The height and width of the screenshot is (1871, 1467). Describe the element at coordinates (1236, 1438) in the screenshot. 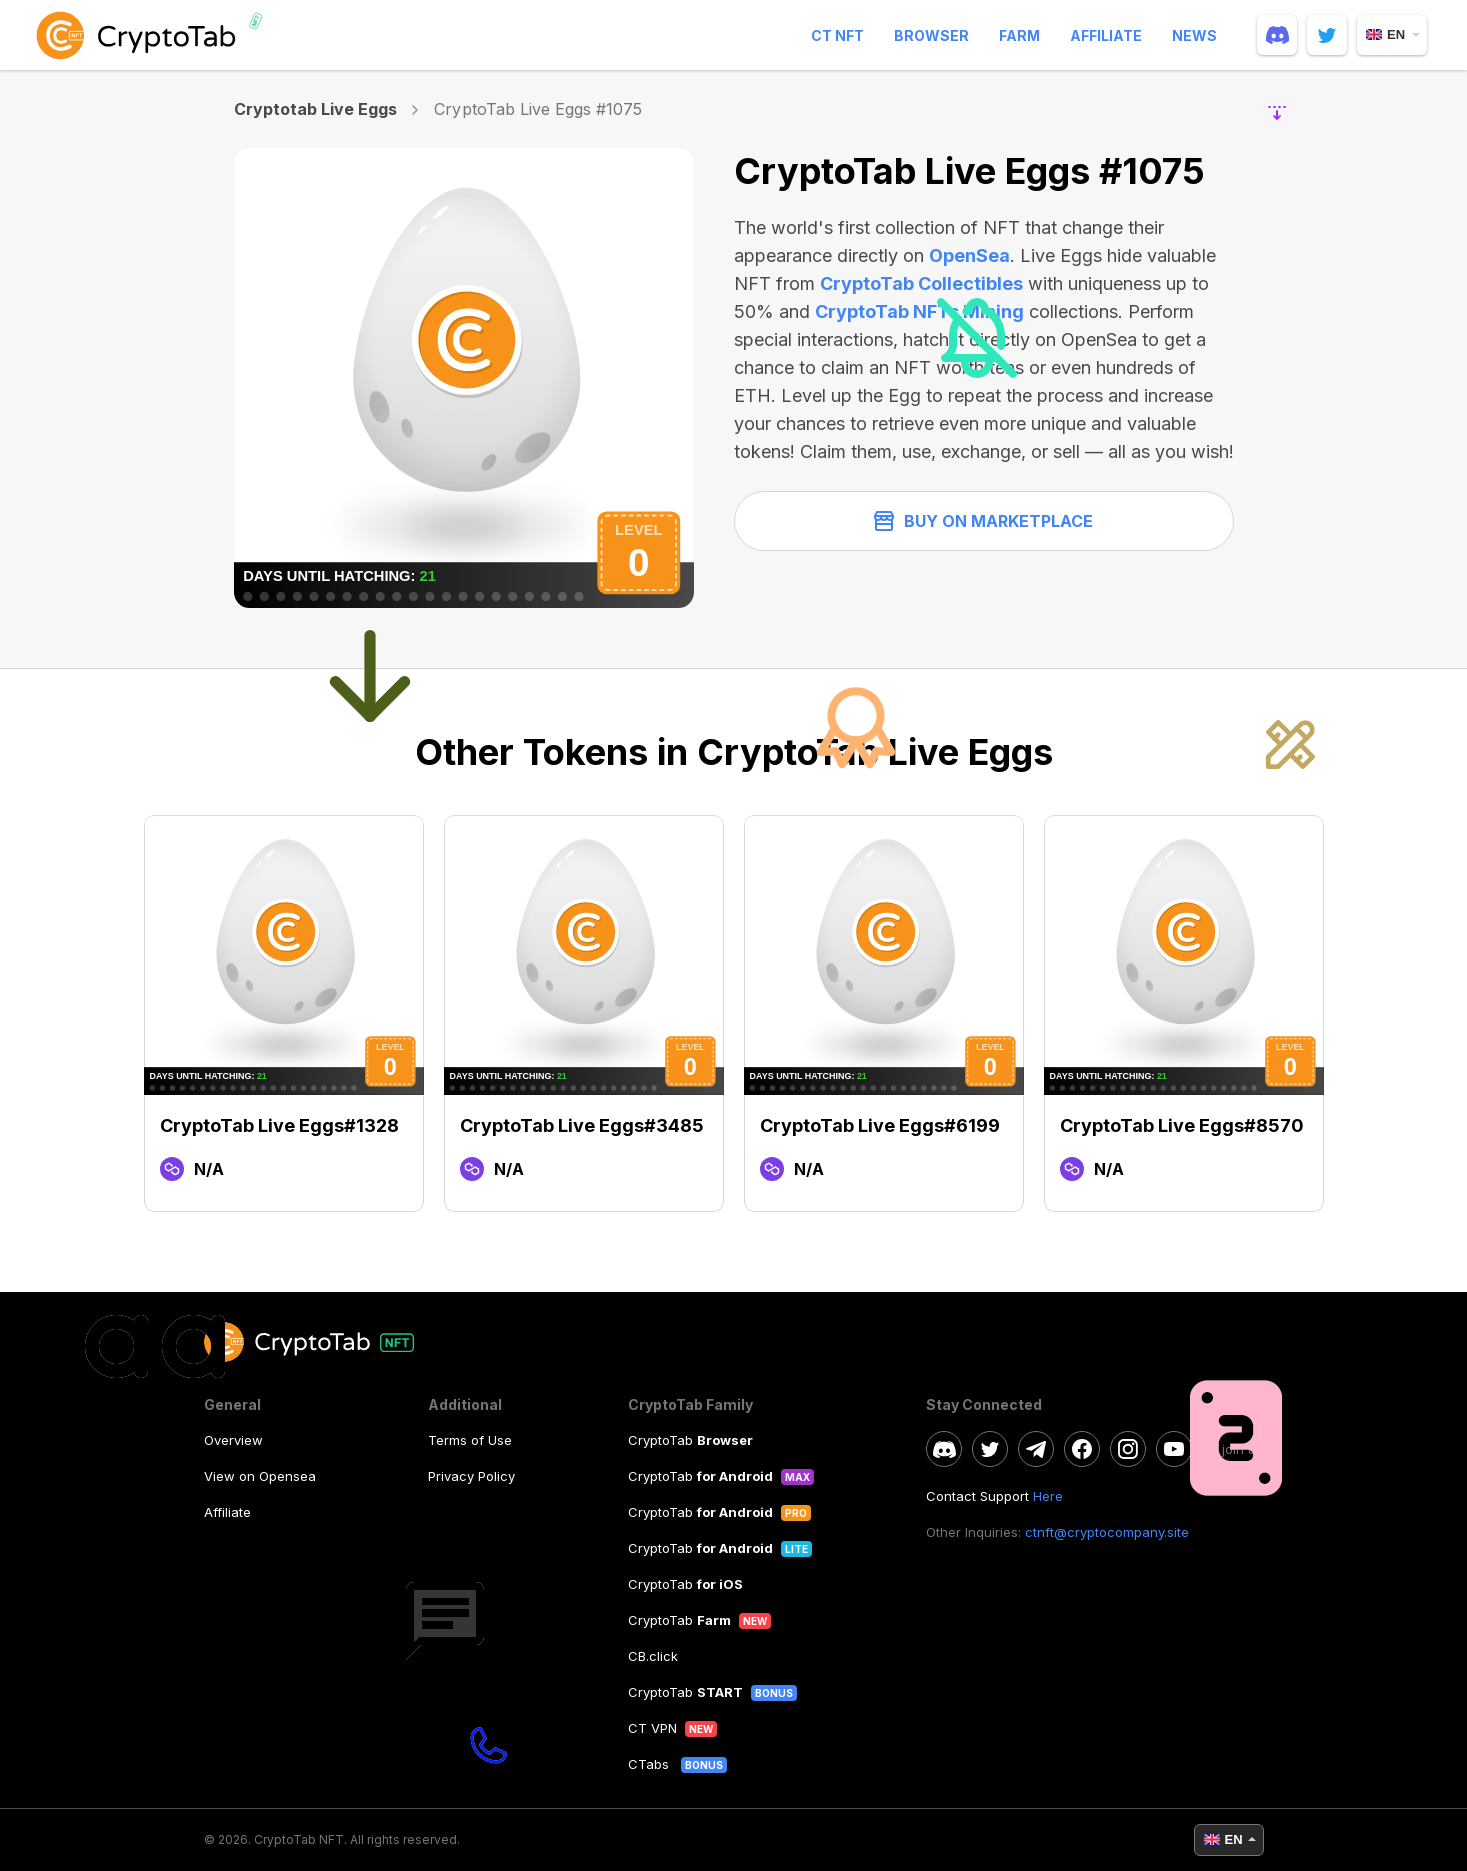

I see `a playing card showing the number 2` at that location.